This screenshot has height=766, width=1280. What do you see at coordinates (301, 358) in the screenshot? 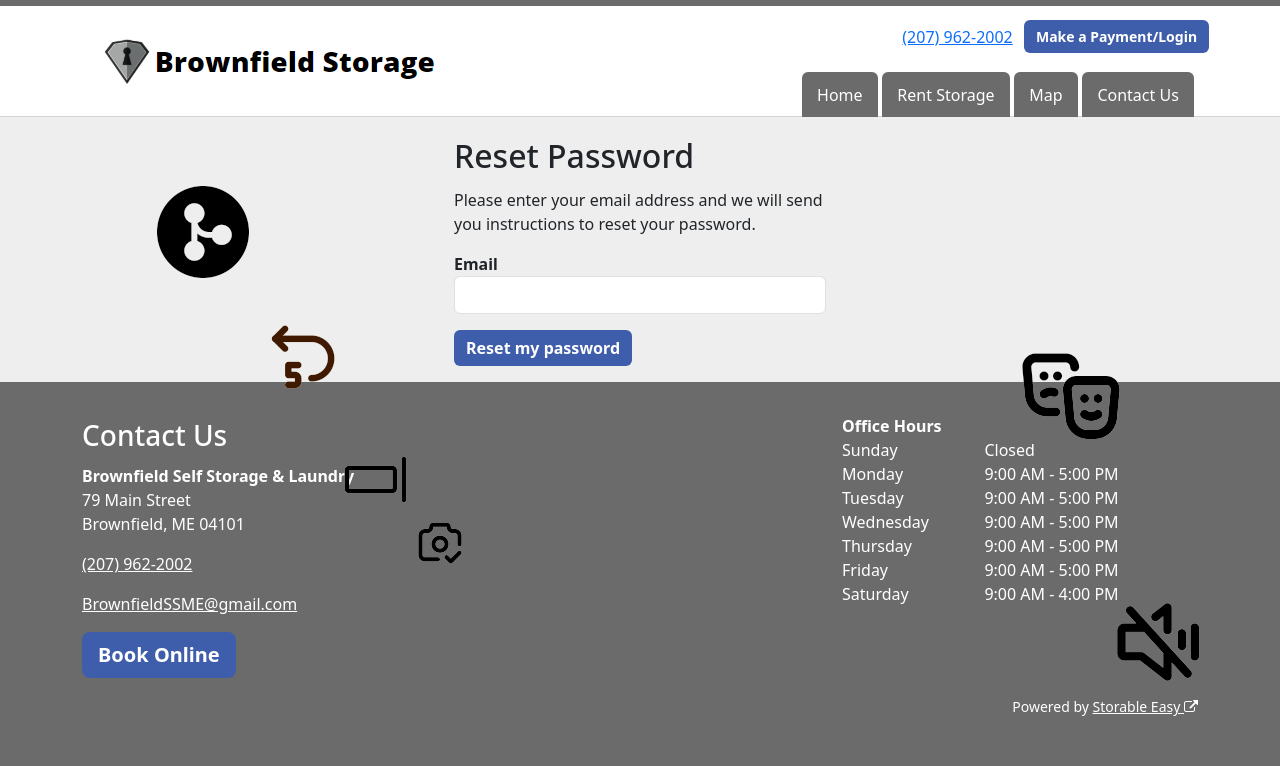
I see `rewind media by 5 seconds` at bounding box center [301, 358].